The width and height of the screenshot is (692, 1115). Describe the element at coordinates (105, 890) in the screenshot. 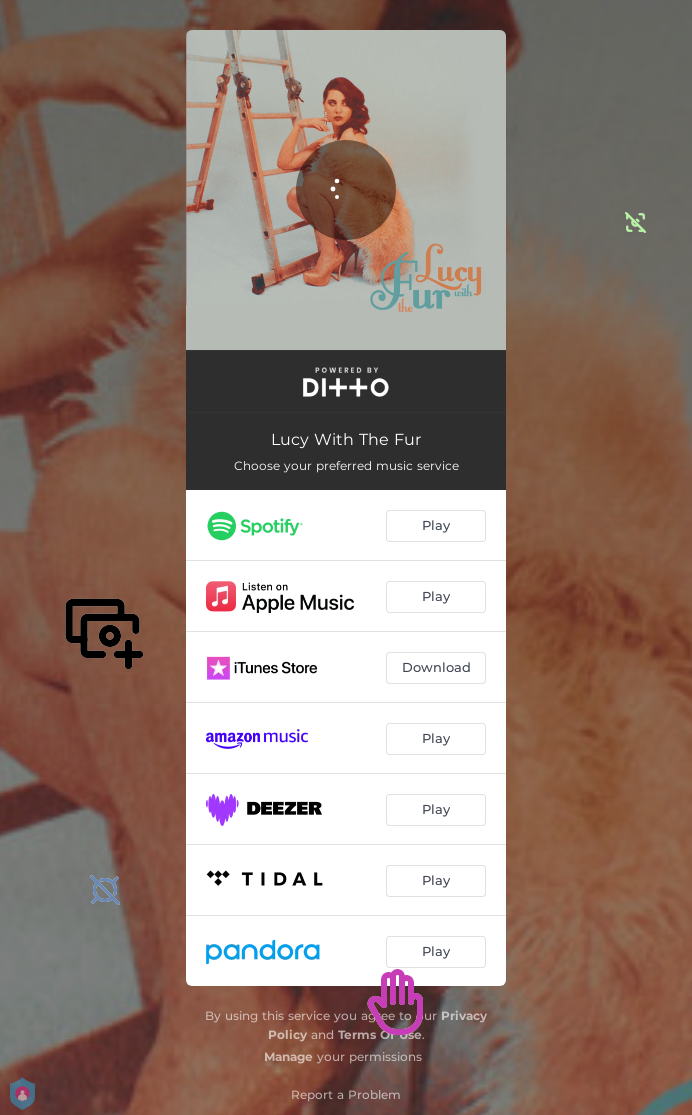

I see `disable currency or payment features` at that location.